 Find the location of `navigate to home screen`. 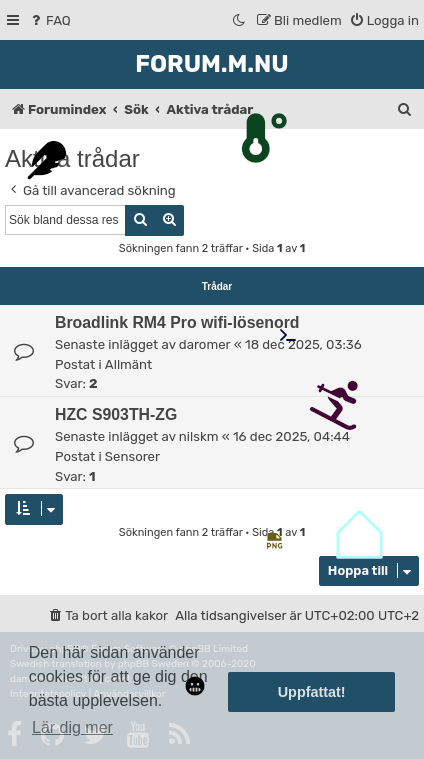

navigate to home screen is located at coordinates (359, 535).